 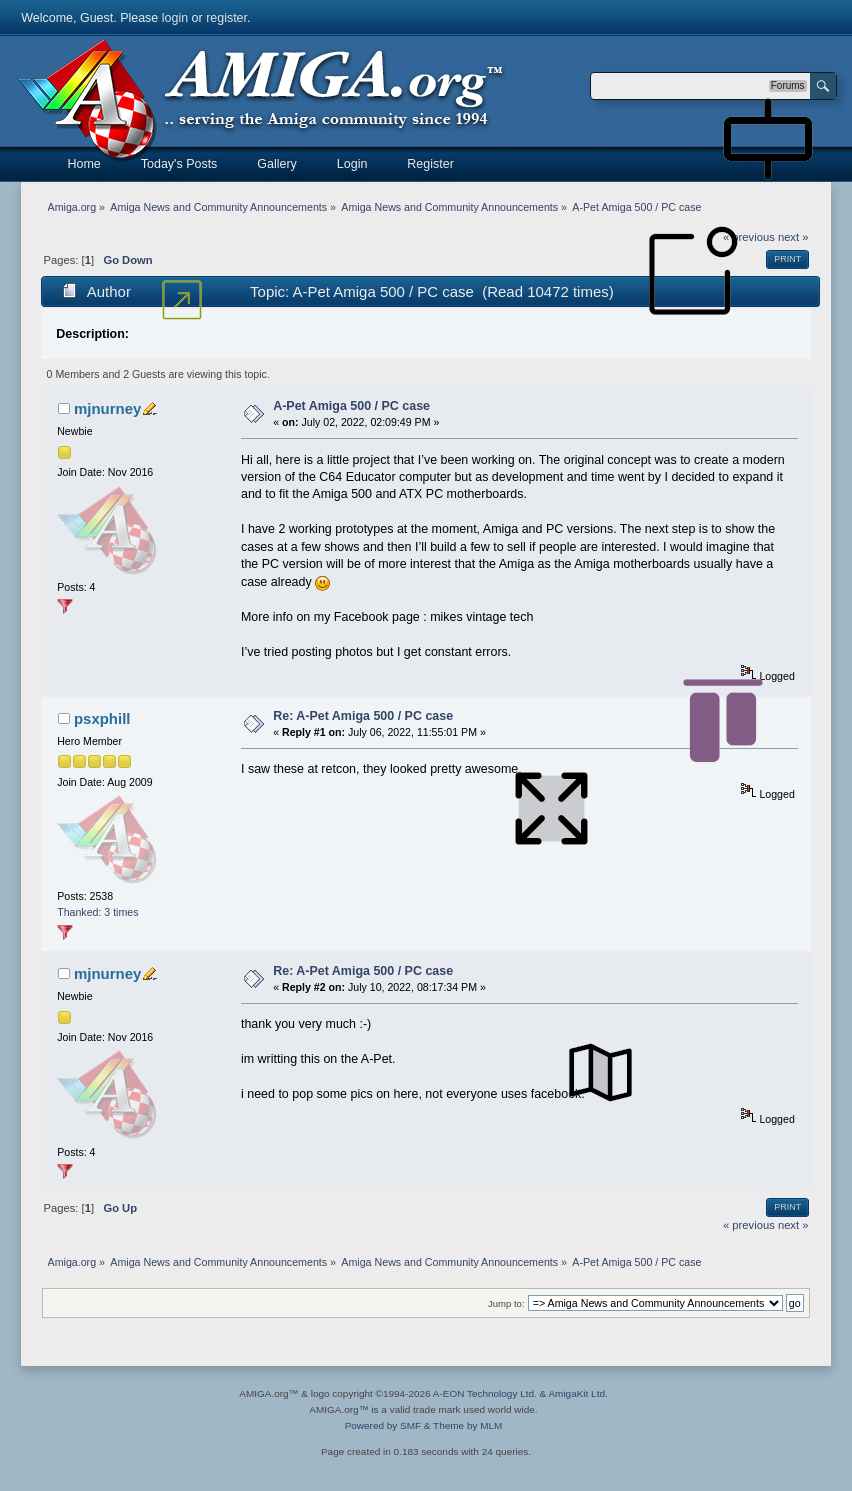 I want to click on view map, so click(x=600, y=1072).